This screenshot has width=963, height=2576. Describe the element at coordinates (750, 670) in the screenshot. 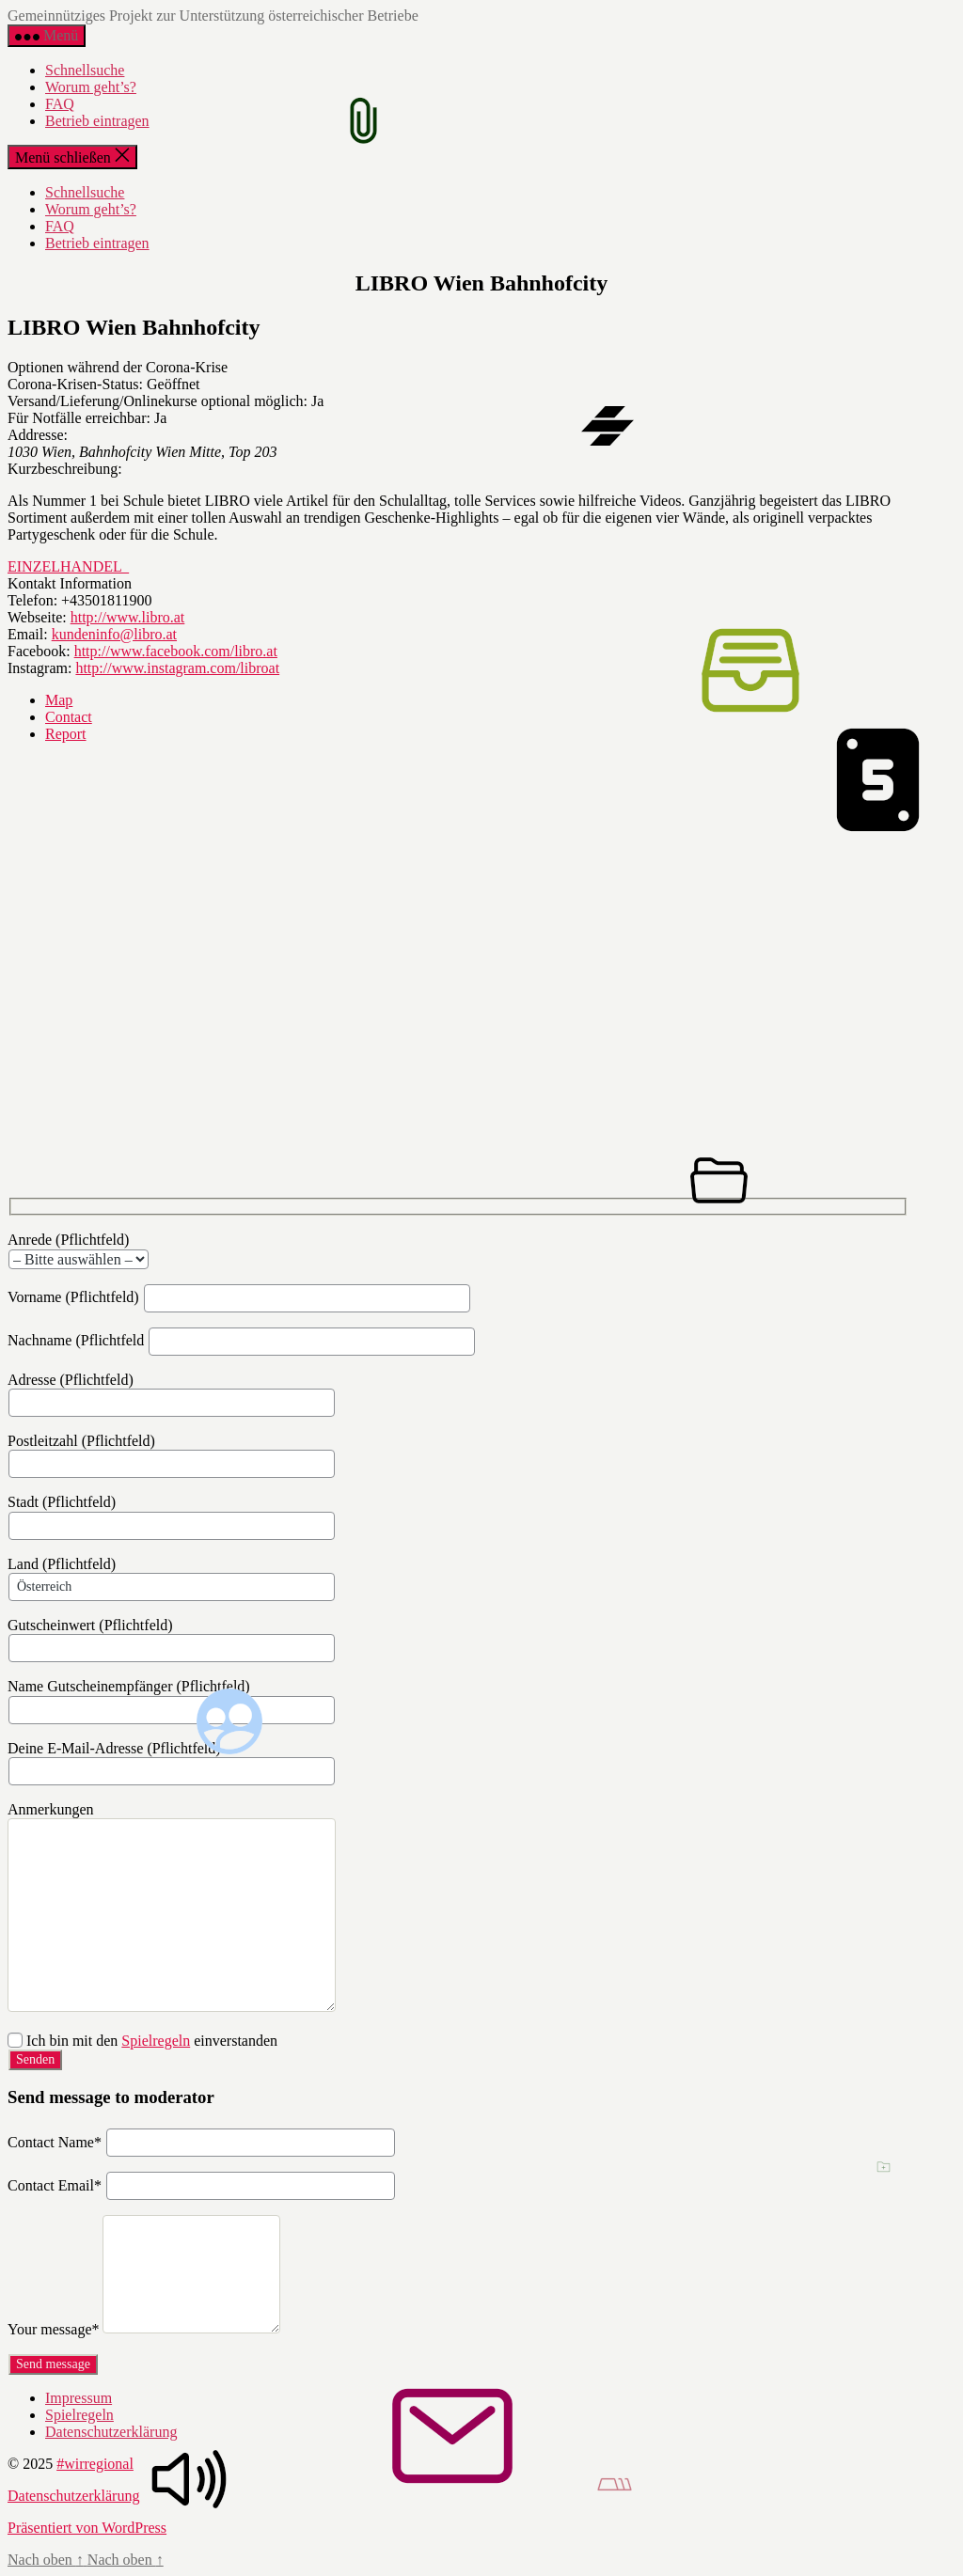

I see `view inbox or received files` at that location.